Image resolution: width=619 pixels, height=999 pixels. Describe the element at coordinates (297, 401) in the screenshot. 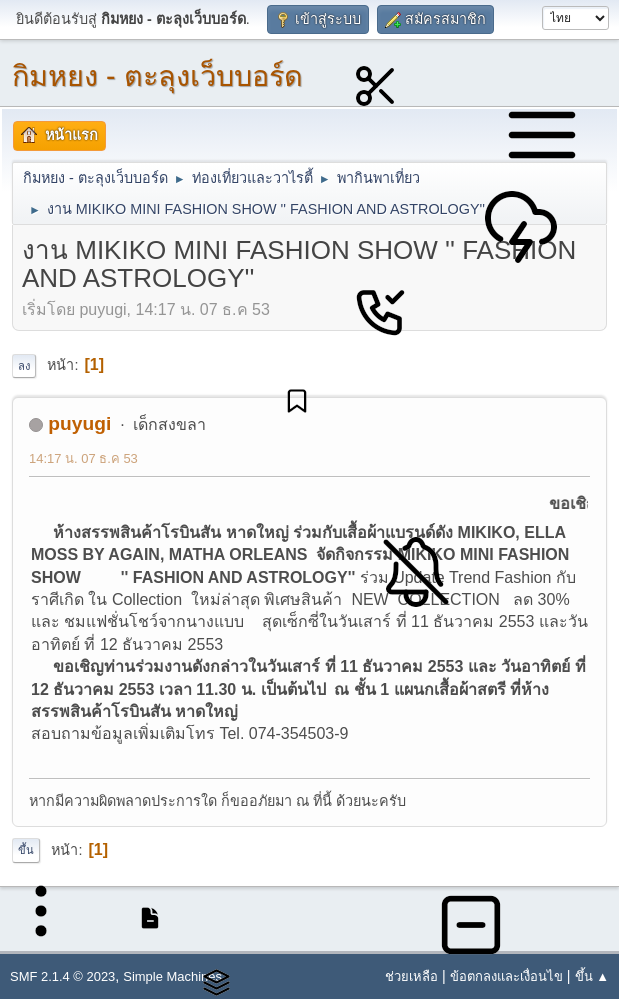

I see `save this item for later` at that location.